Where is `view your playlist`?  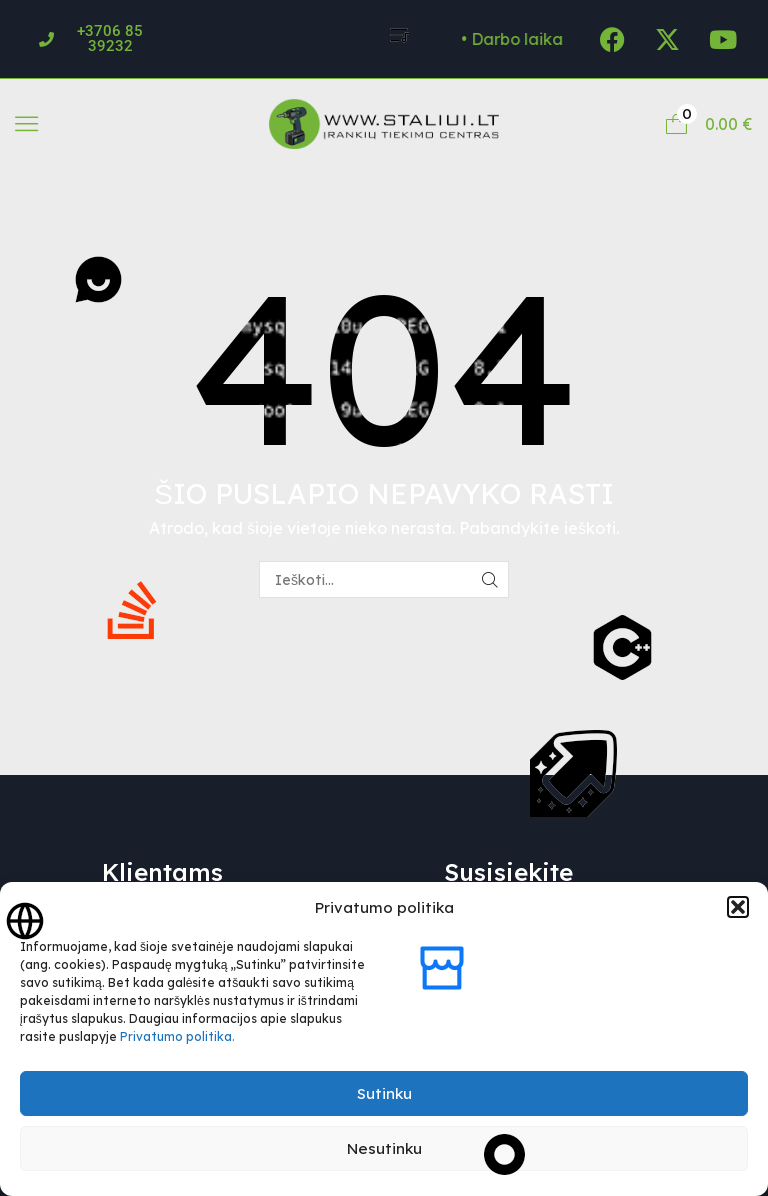
view your playlist is located at coordinates (399, 35).